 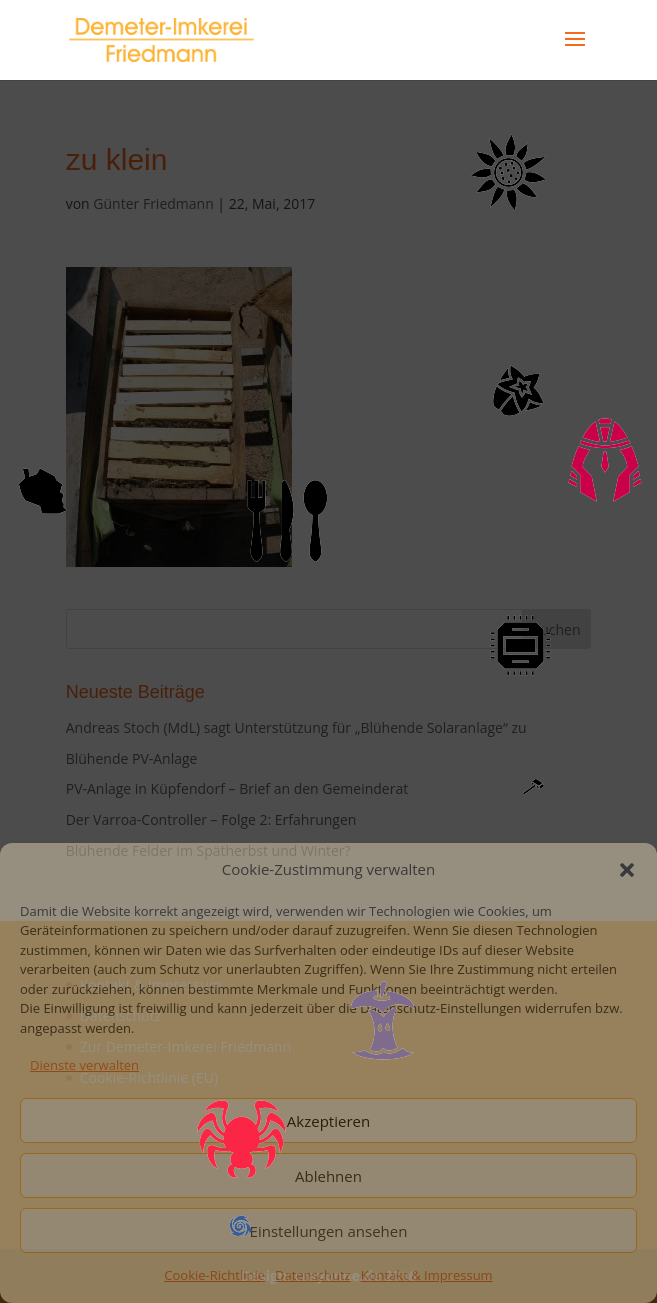 I want to click on select warlock class or character, so click(x=605, y=460).